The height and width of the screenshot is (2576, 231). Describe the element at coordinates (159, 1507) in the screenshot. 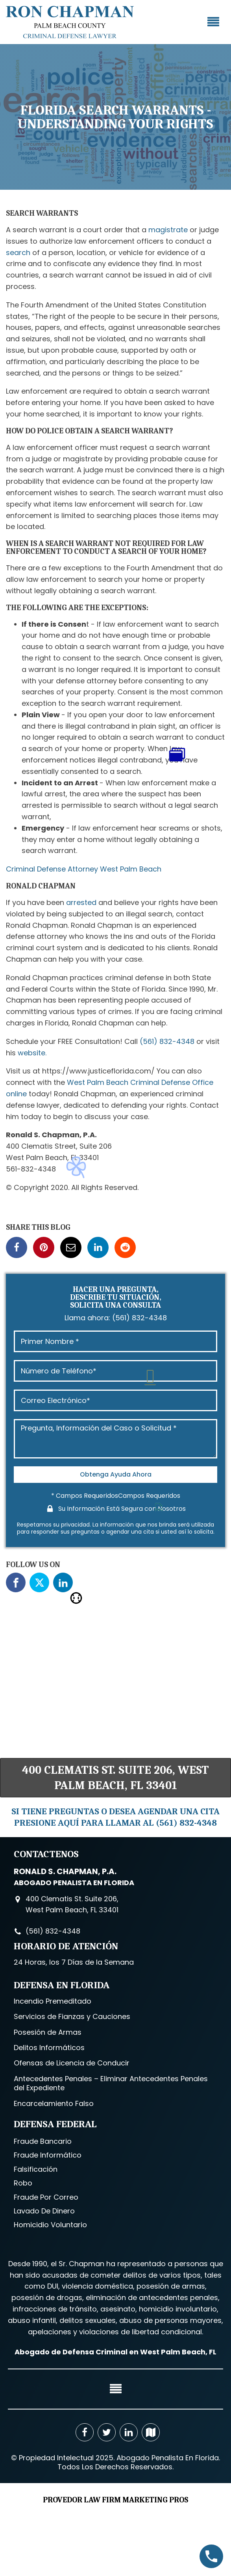

I see `view or open a PNG image file` at that location.